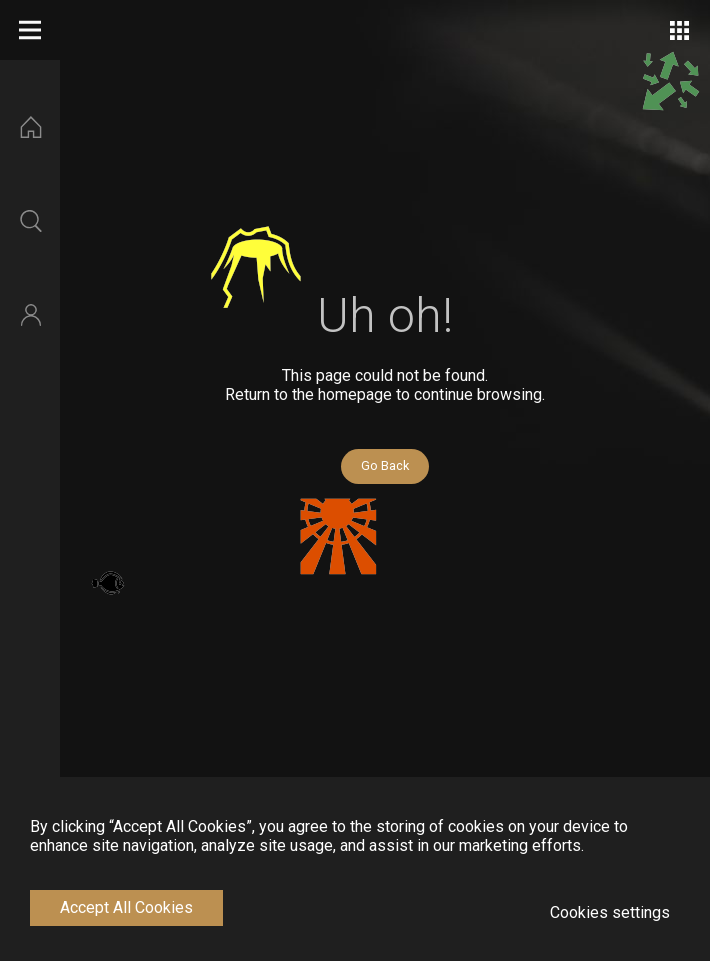  I want to click on indicates a volcano or volcanic area on a map, so click(256, 263).